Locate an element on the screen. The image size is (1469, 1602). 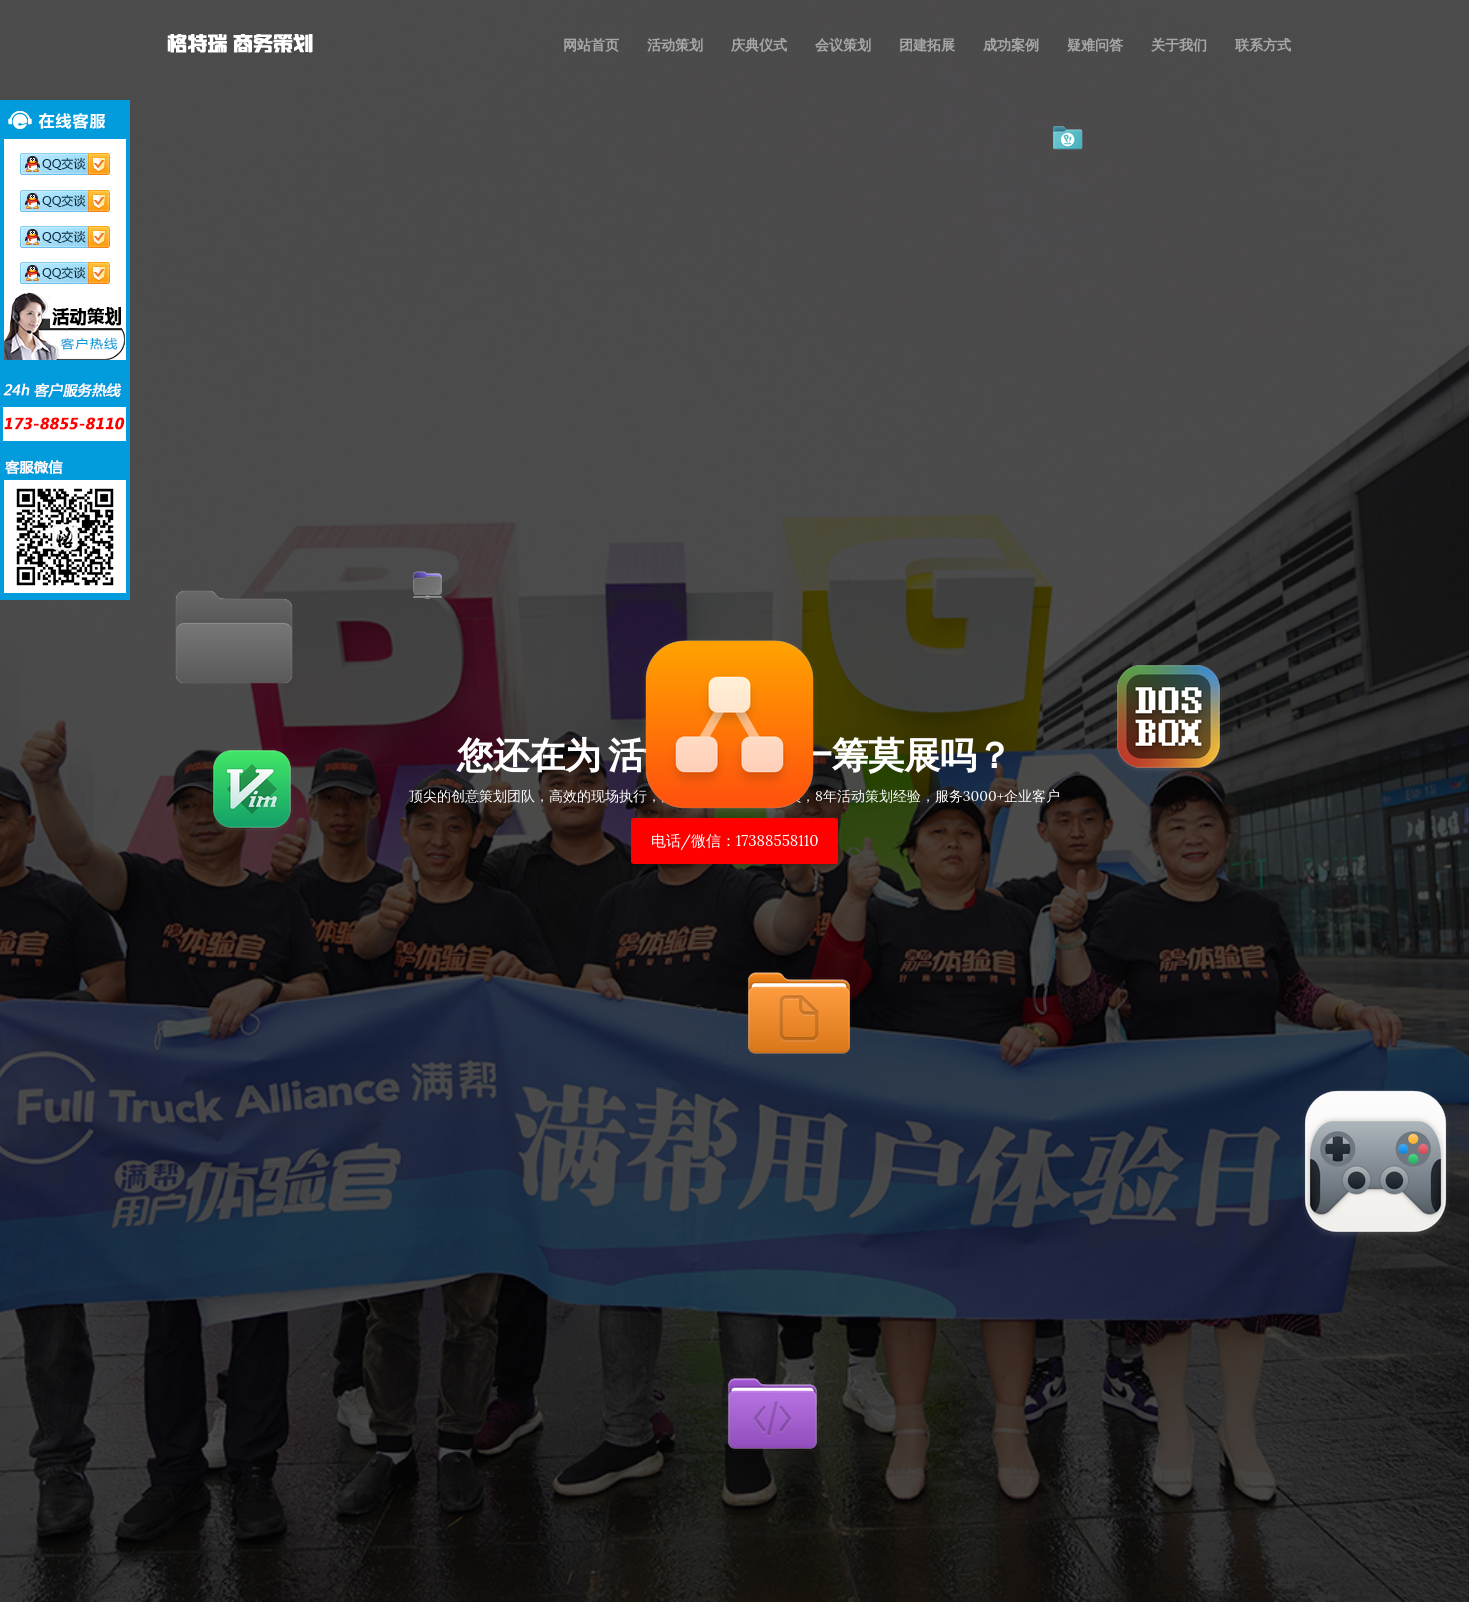
open Pop!_OS system folder is located at coordinates (1067, 138).